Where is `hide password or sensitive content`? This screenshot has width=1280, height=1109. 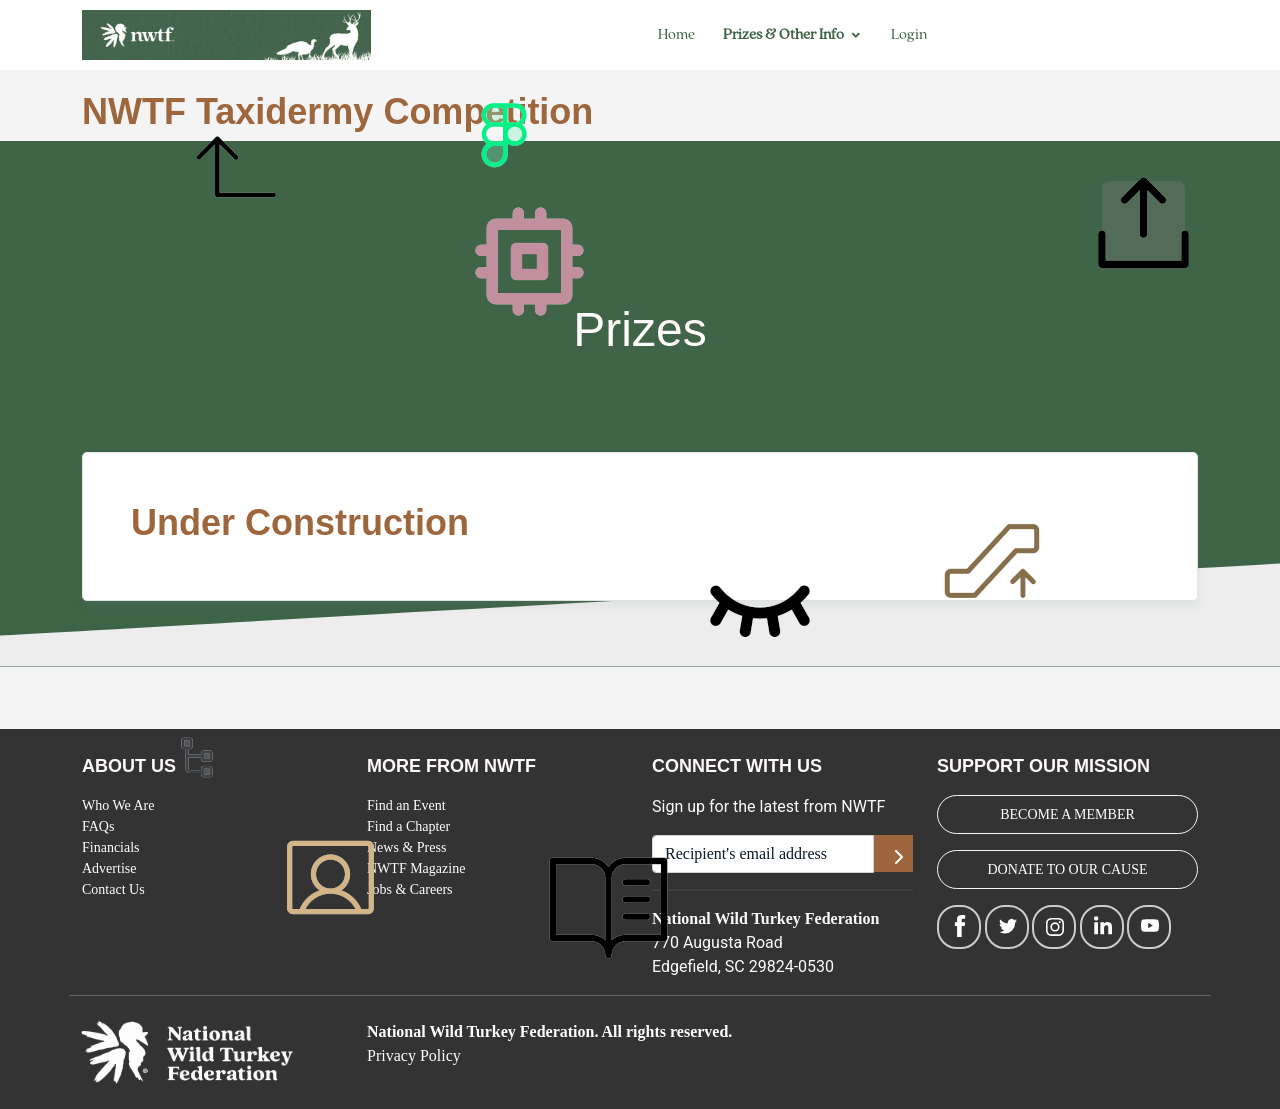 hide password or sensitive content is located at coordinates (760, 602).